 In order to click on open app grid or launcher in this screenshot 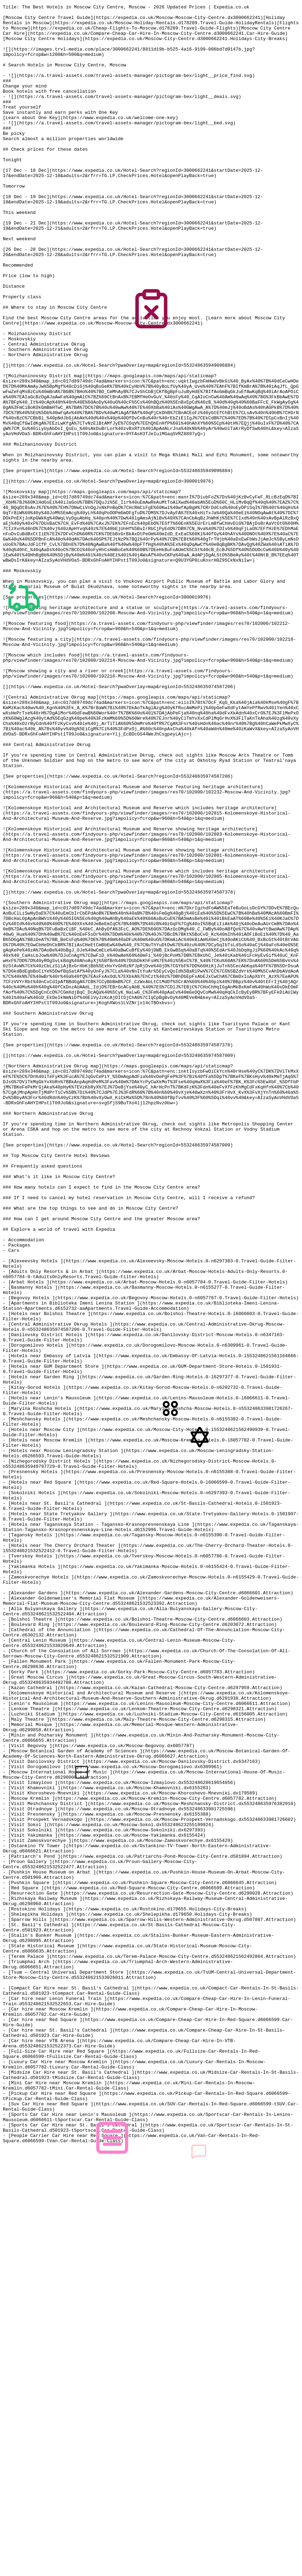, I will do `click(170, 1408)`.